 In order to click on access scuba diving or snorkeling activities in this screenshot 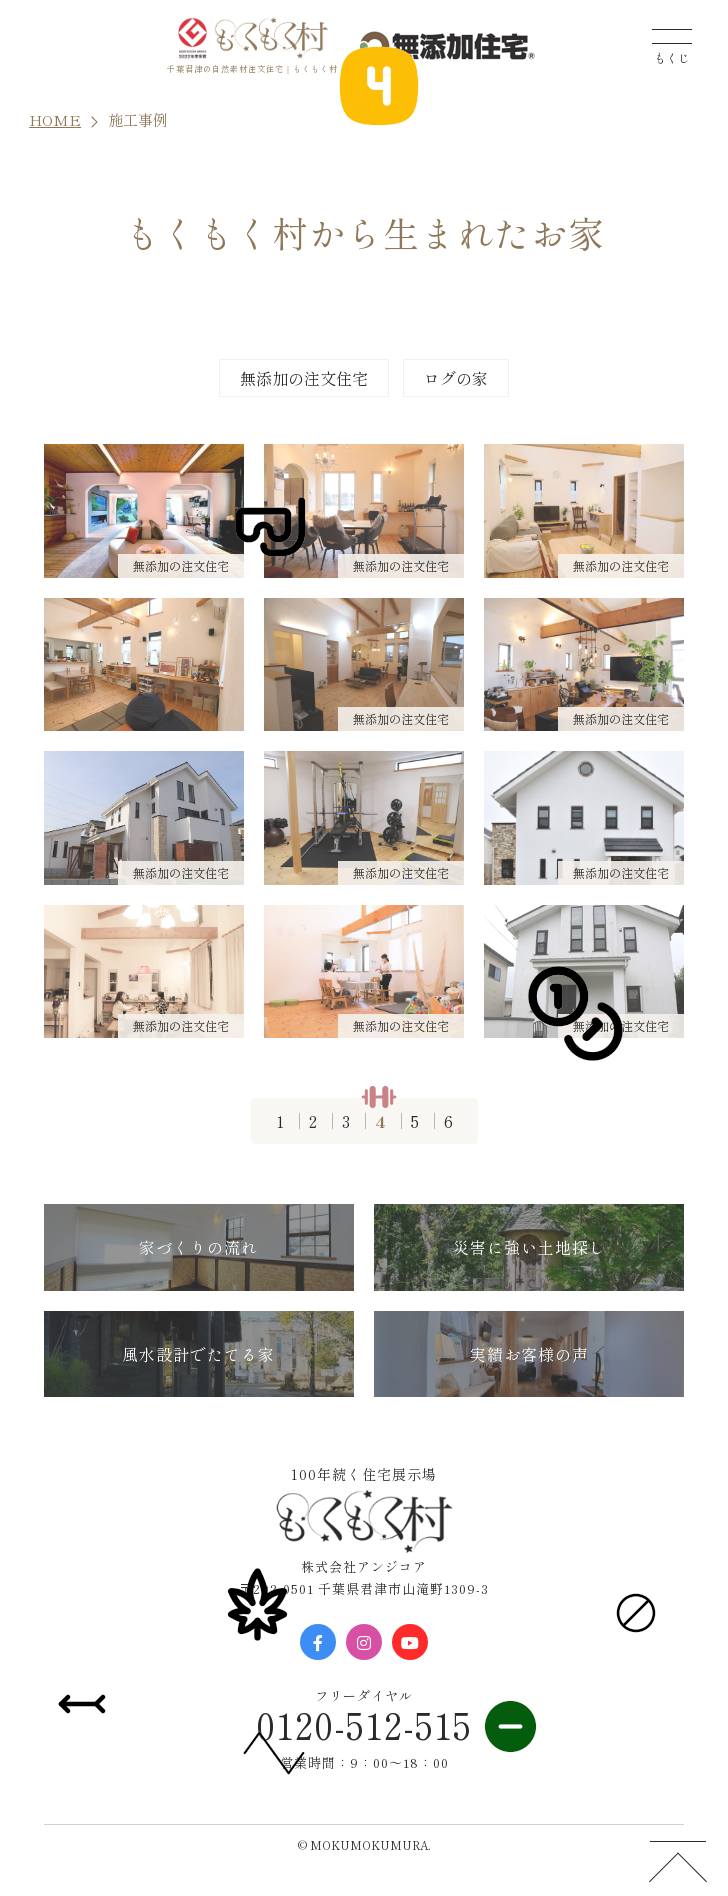, I will do `click(270, 528)`.